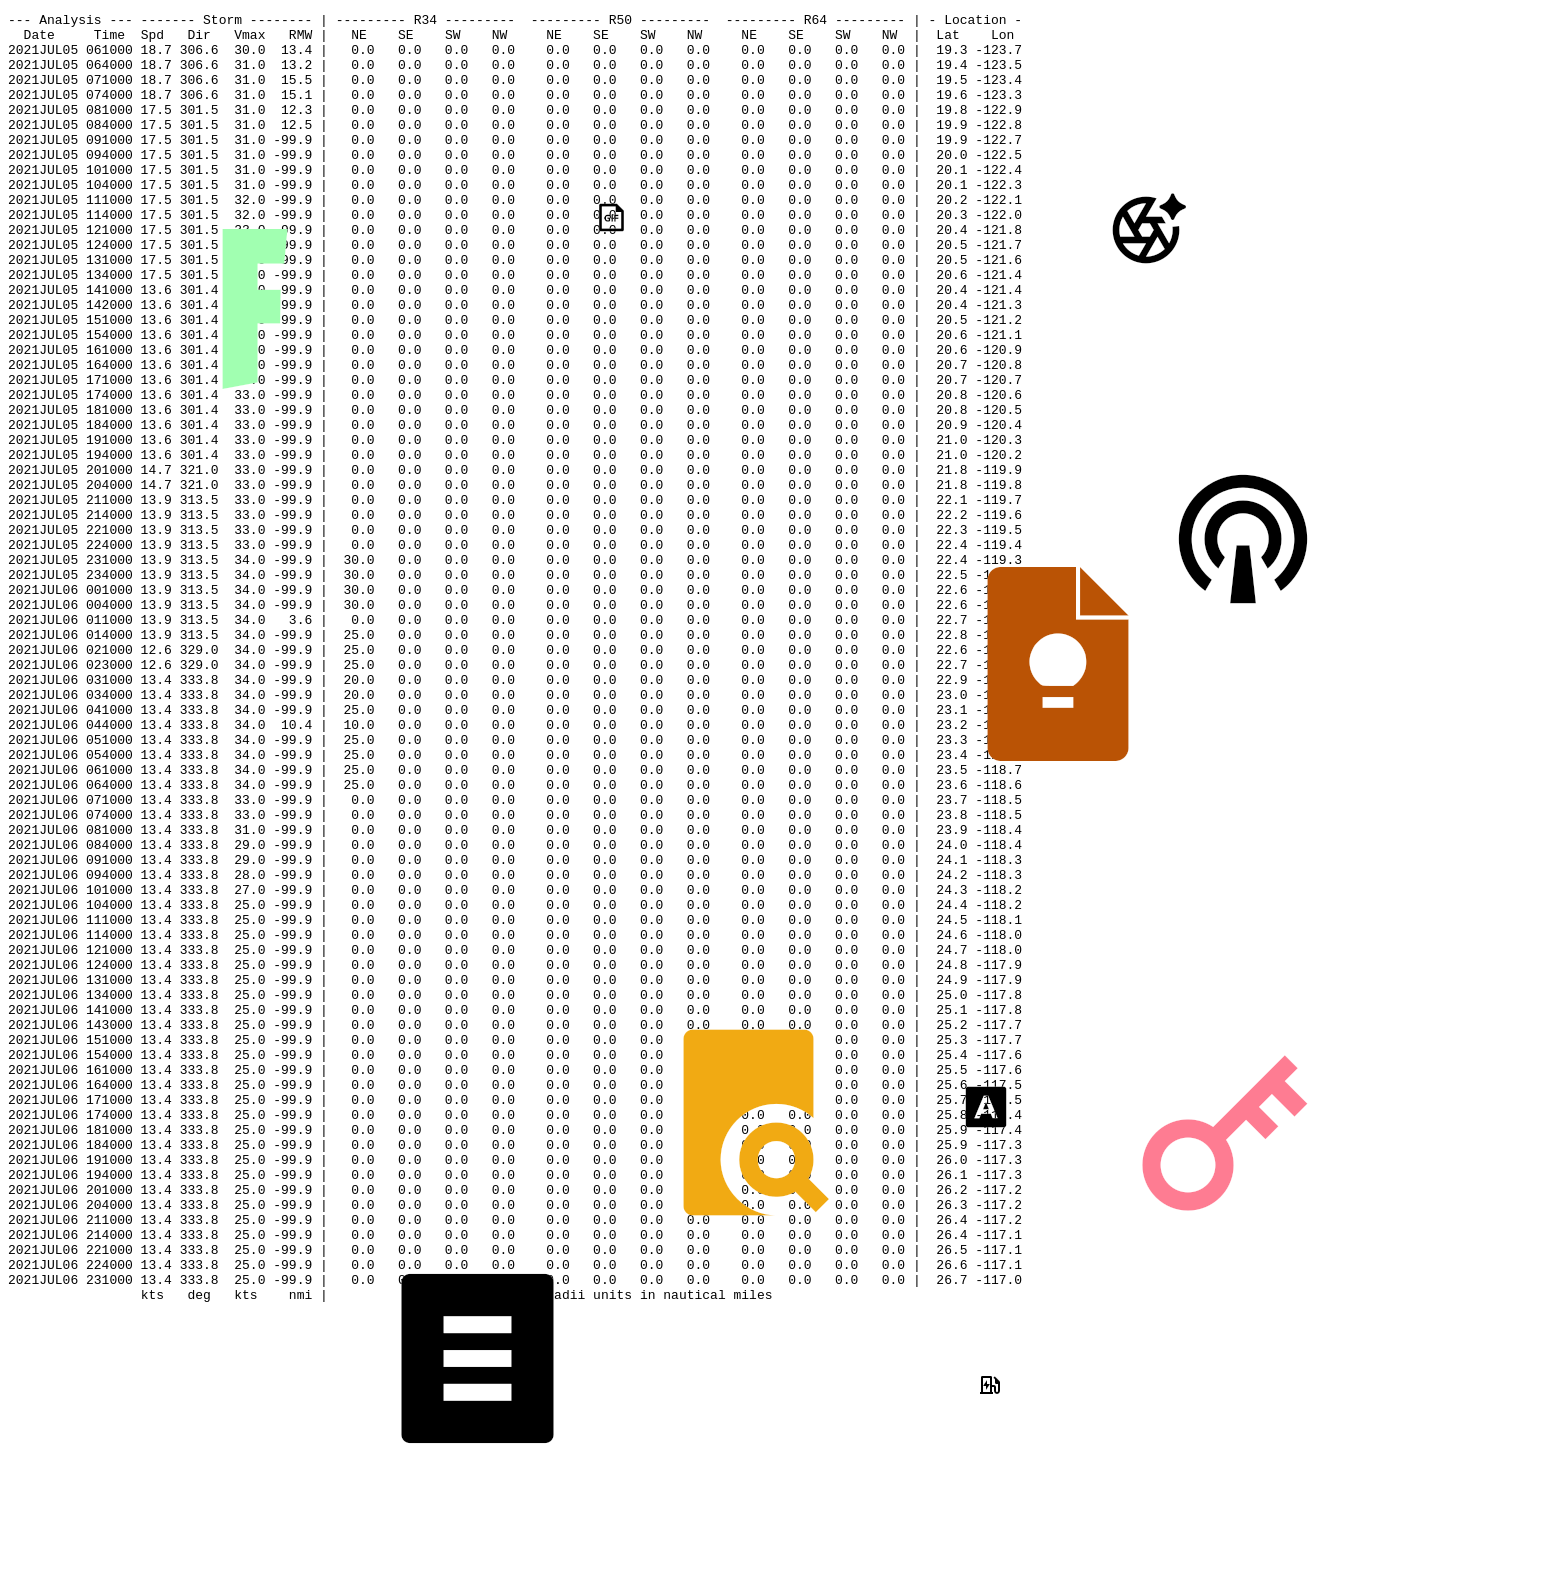  I want to click on view document list, so click(477, 1358).